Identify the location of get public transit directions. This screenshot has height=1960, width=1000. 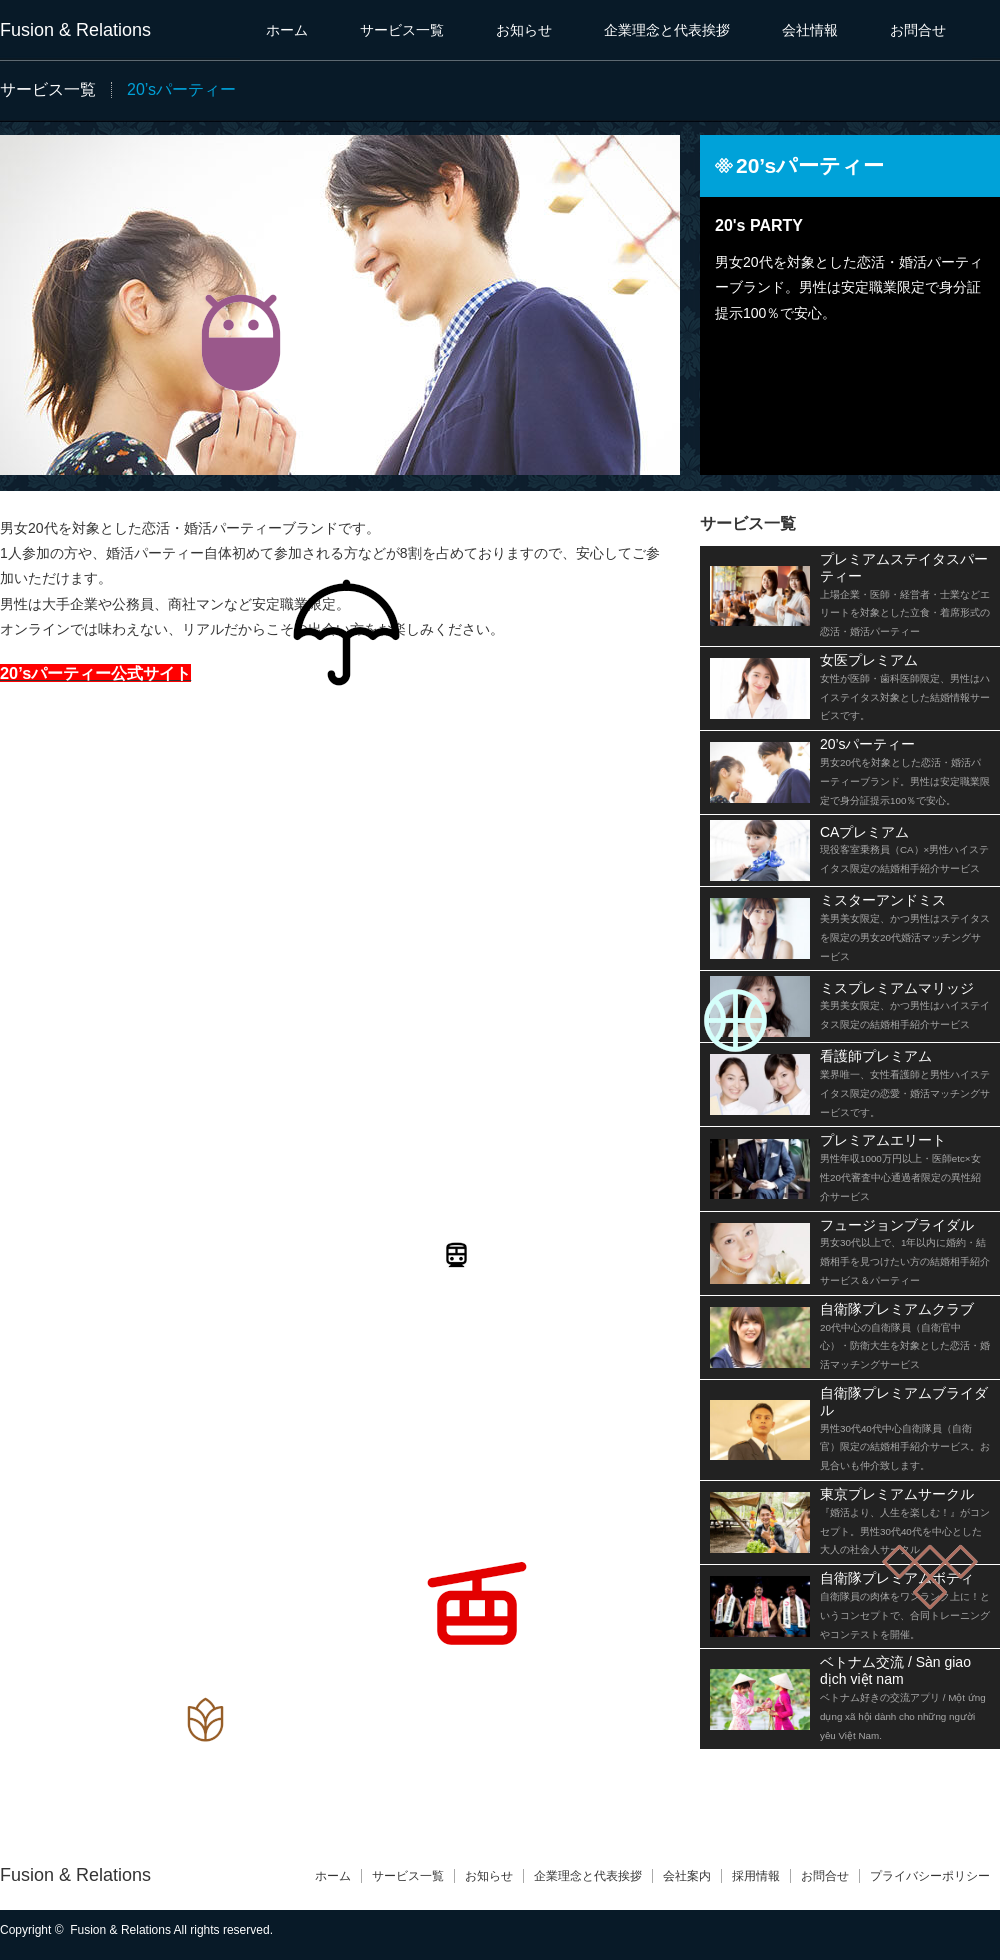
(456, 1255).